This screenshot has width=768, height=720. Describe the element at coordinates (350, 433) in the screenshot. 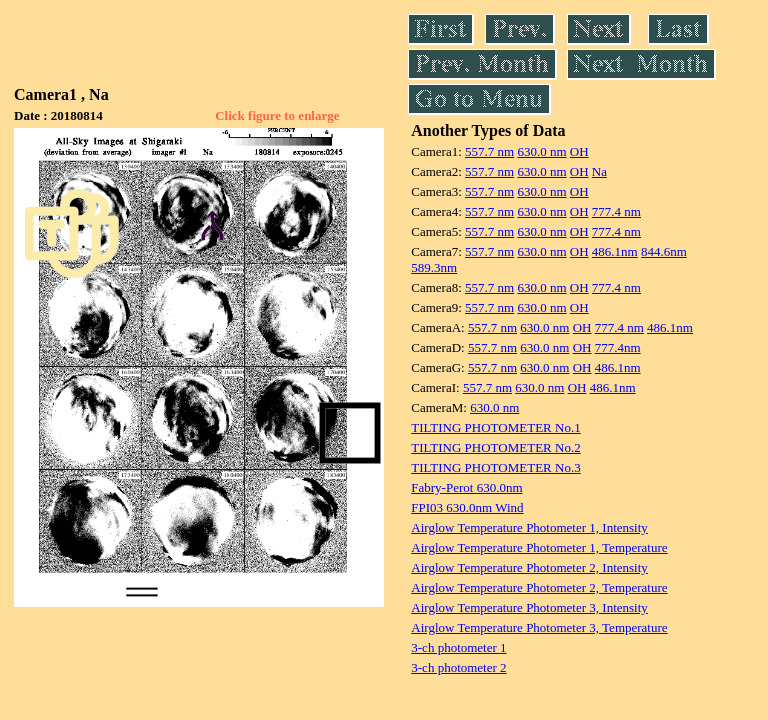

I see `maximize the current window` at that location.